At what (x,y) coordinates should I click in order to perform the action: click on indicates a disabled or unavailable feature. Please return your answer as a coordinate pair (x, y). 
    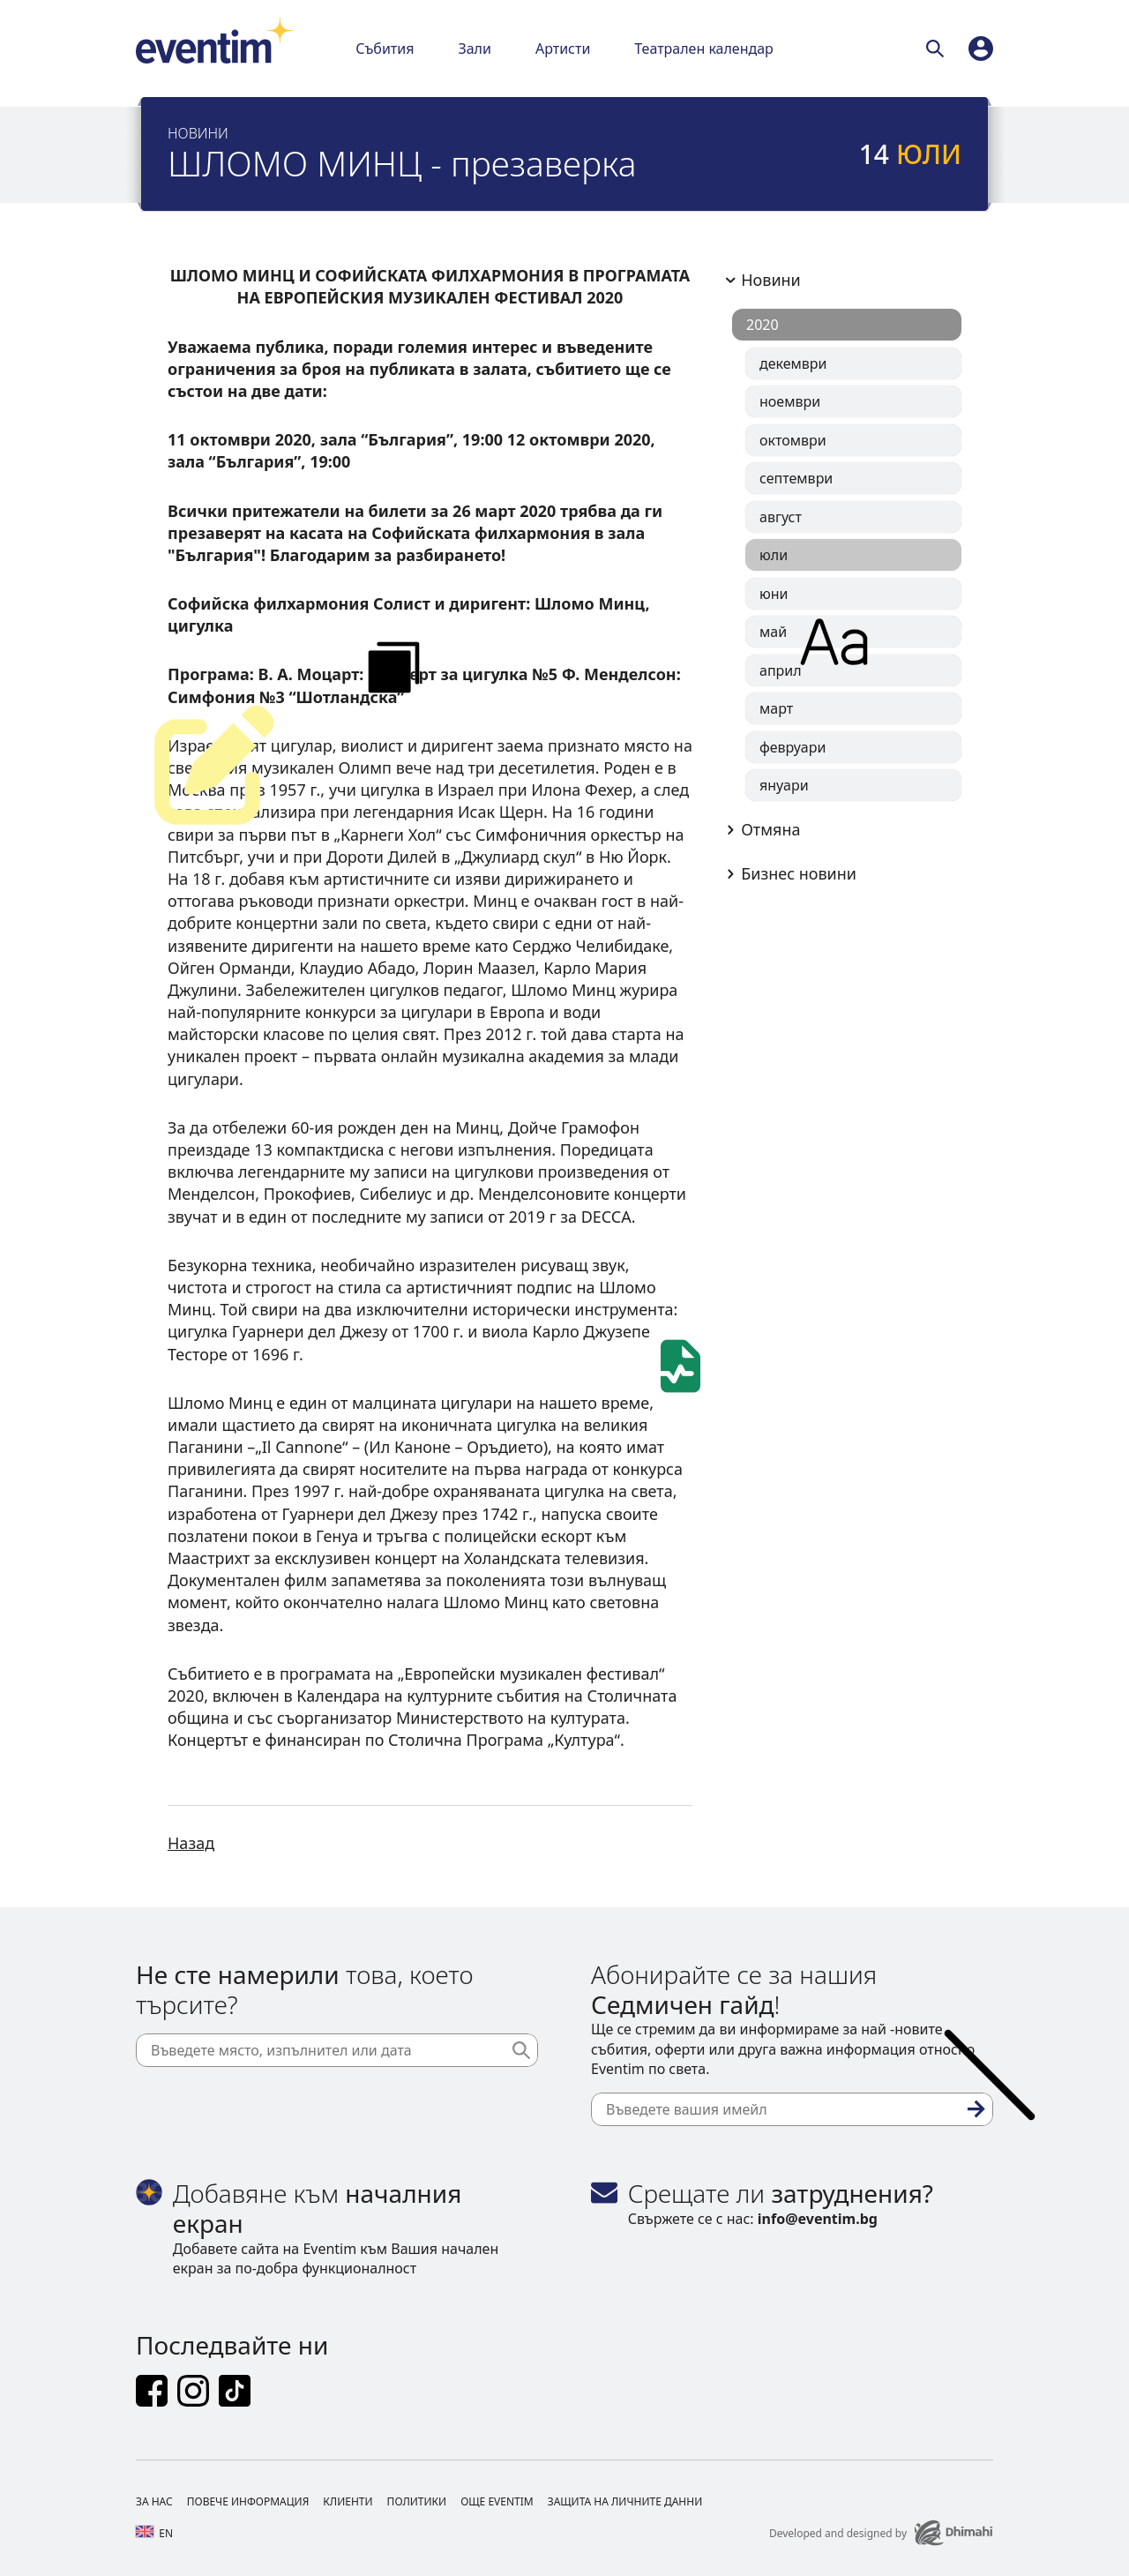
    Looking at the image, I should click on (990, 2075).